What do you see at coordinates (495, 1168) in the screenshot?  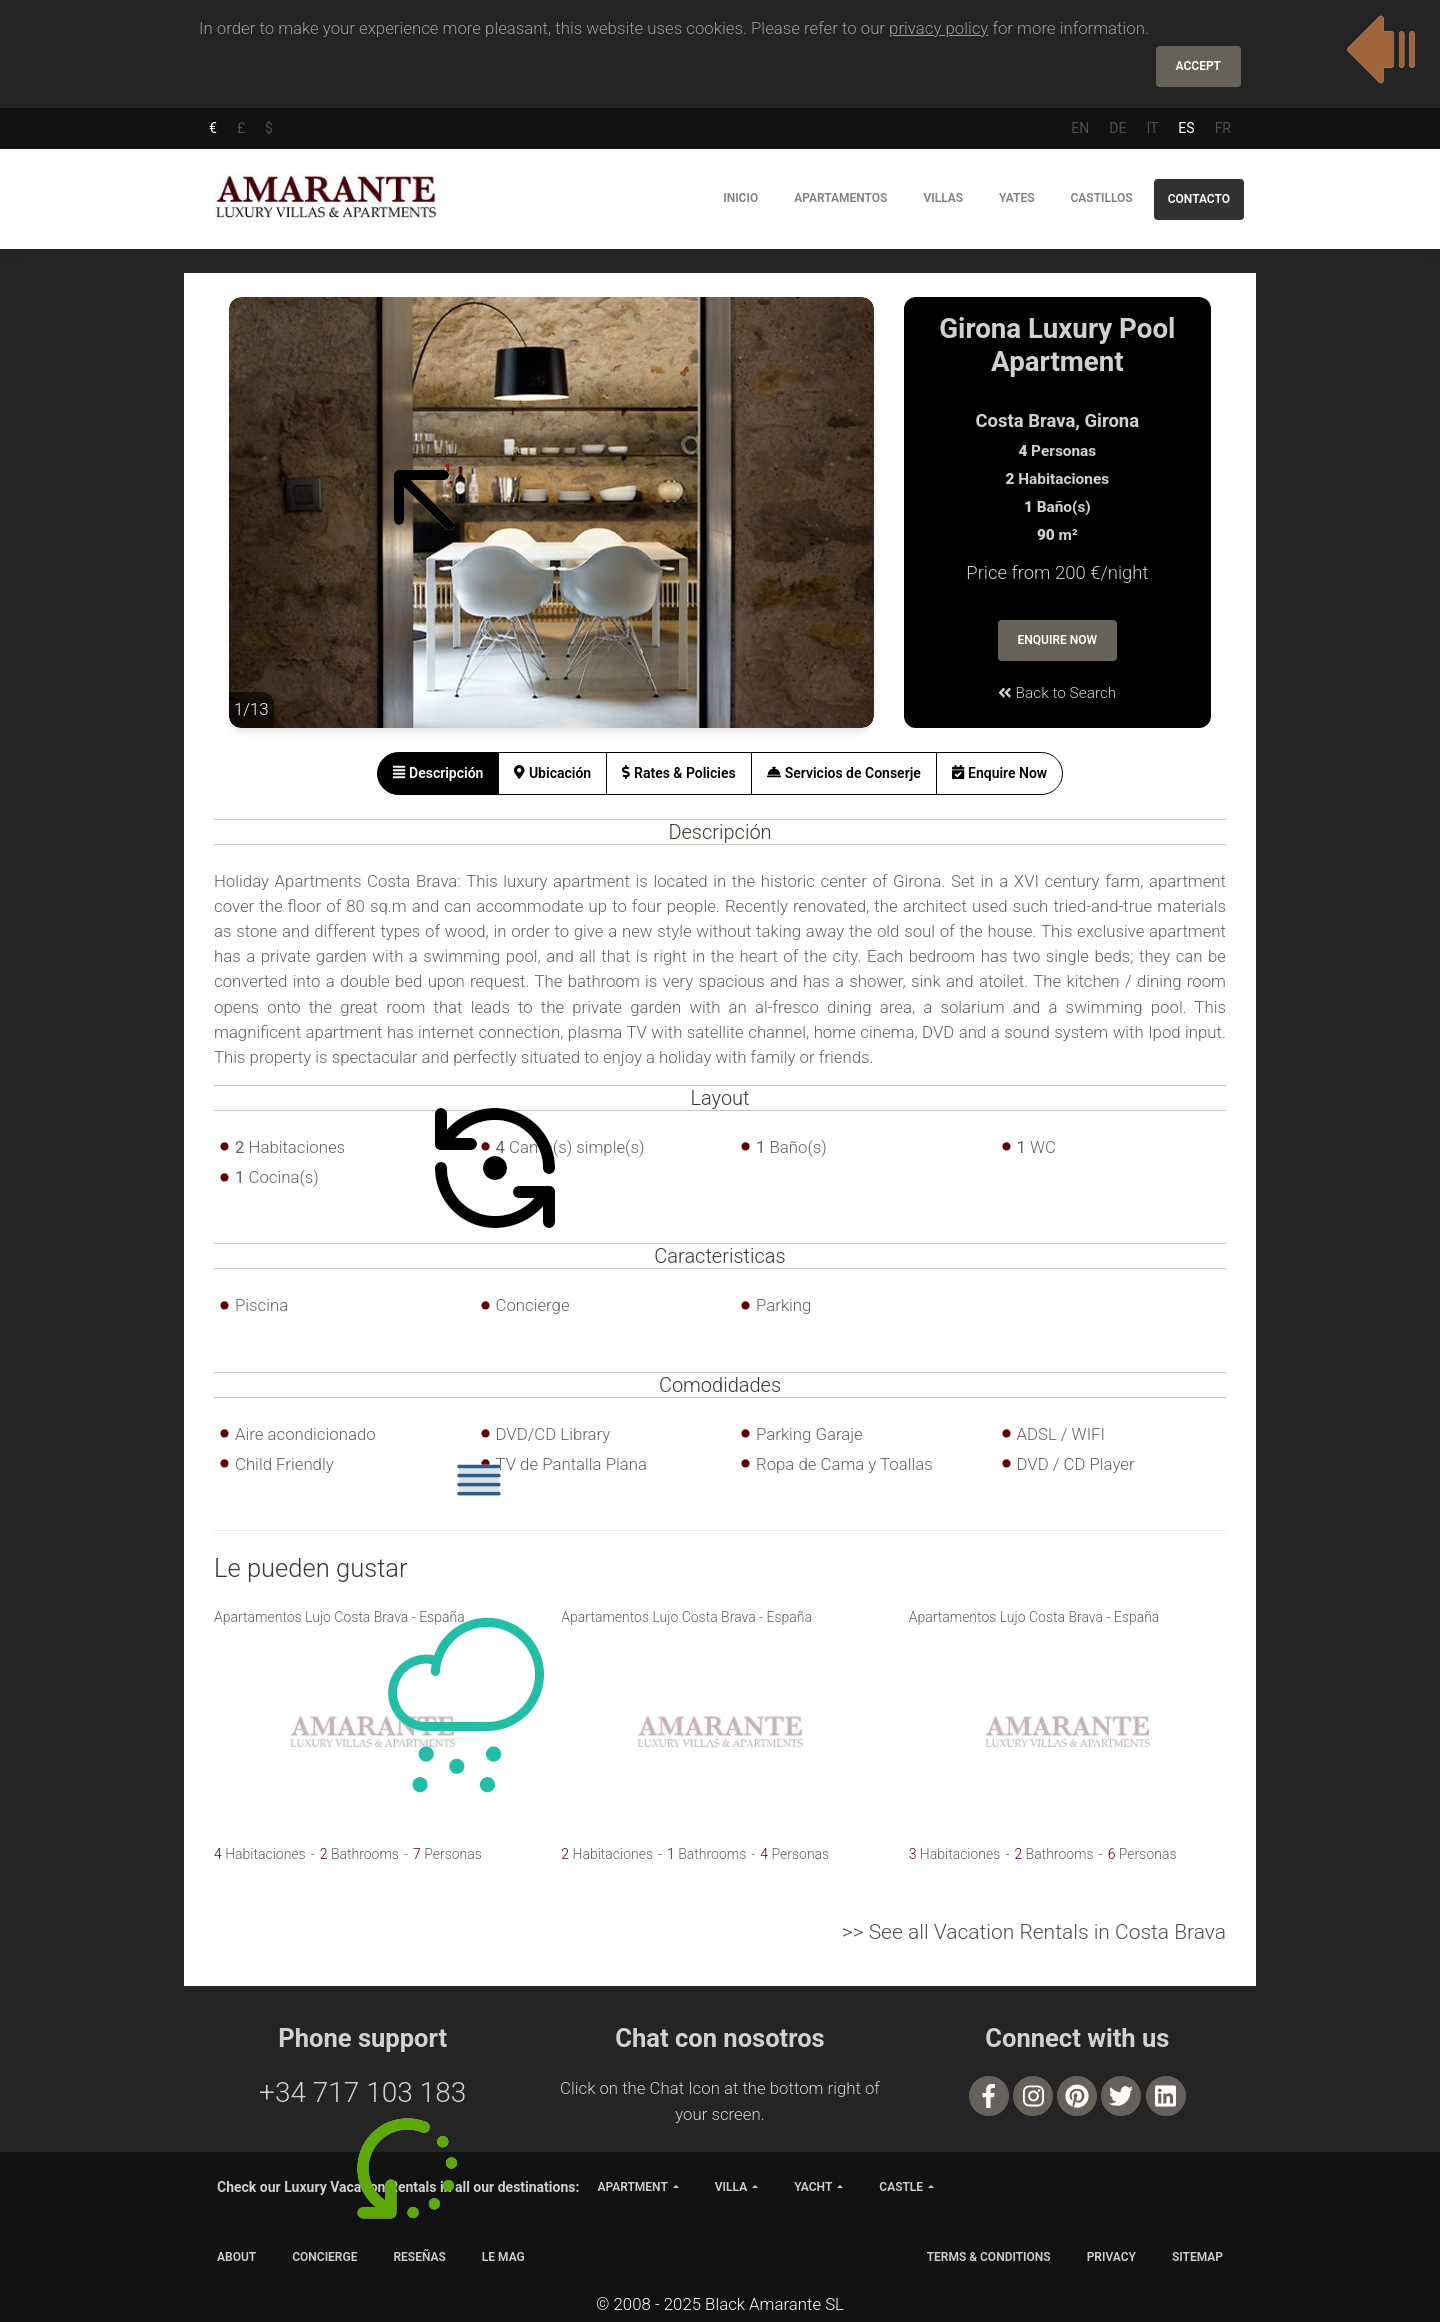 I see `refresh or sync with status indicator` at bounding box center [495, 1168].